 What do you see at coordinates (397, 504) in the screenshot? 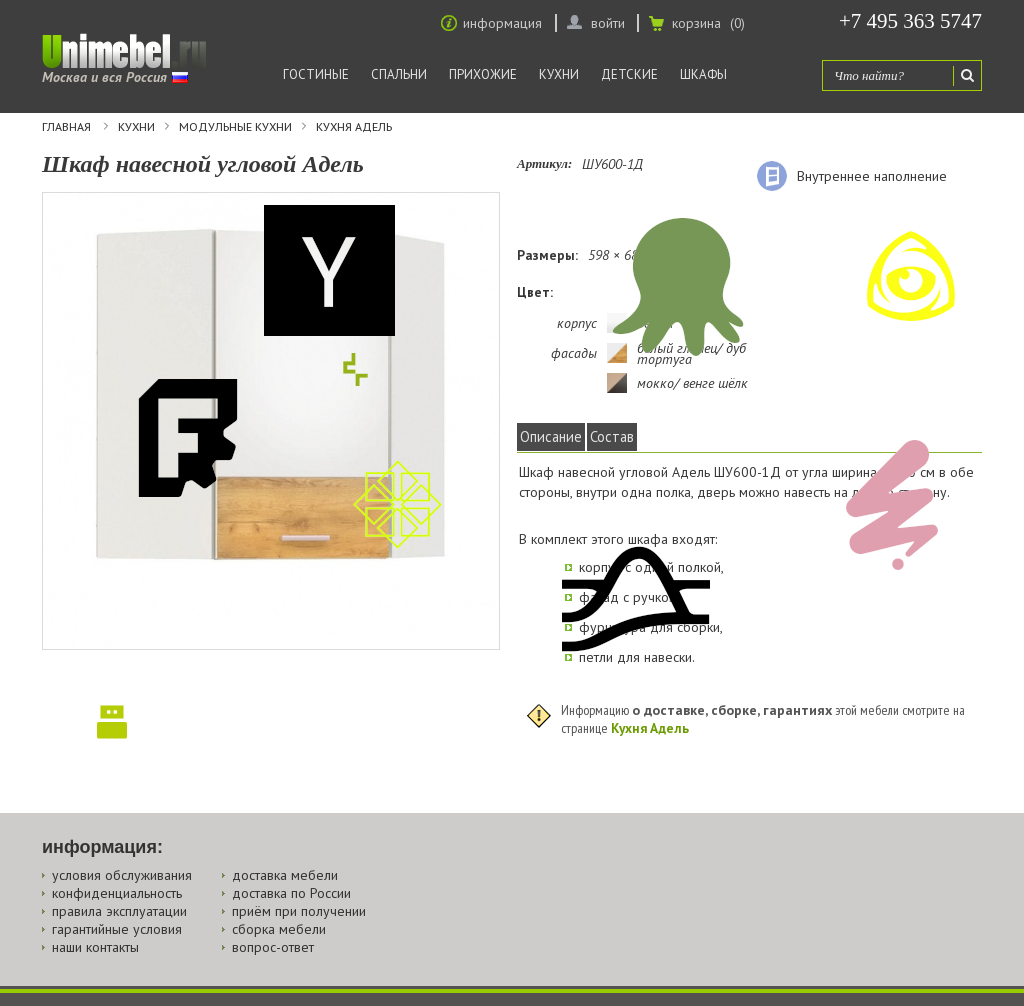
I see `CentOS Linux distribution logo` at bounding box center [397, 504].